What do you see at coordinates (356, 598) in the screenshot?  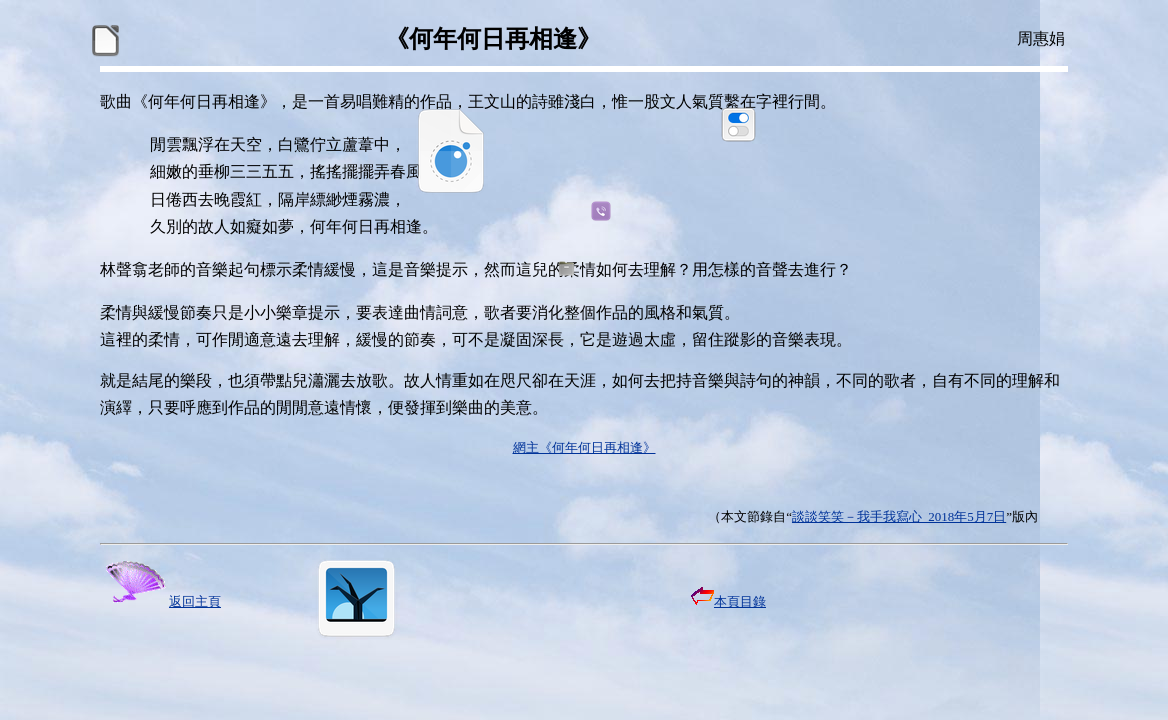 I see `open shotwell photo manager` at bounding box center [356, 598].